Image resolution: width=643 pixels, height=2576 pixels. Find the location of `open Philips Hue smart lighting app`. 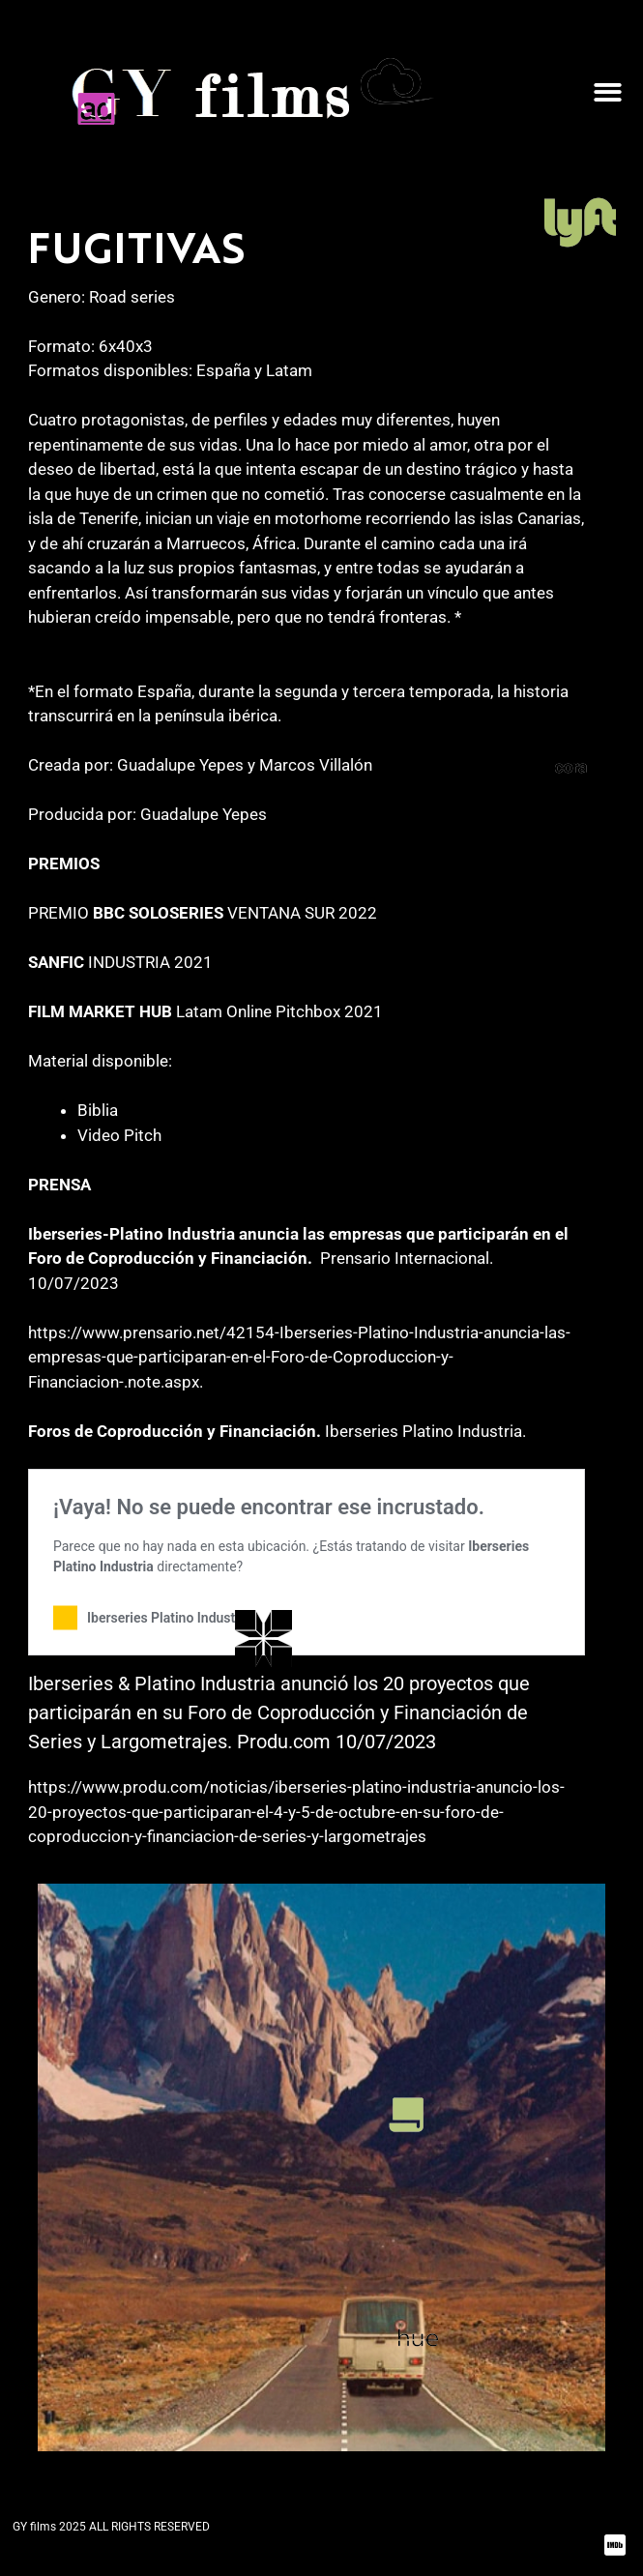

open Philips Hue smart lighting app is located at coordinates (418, 2337).